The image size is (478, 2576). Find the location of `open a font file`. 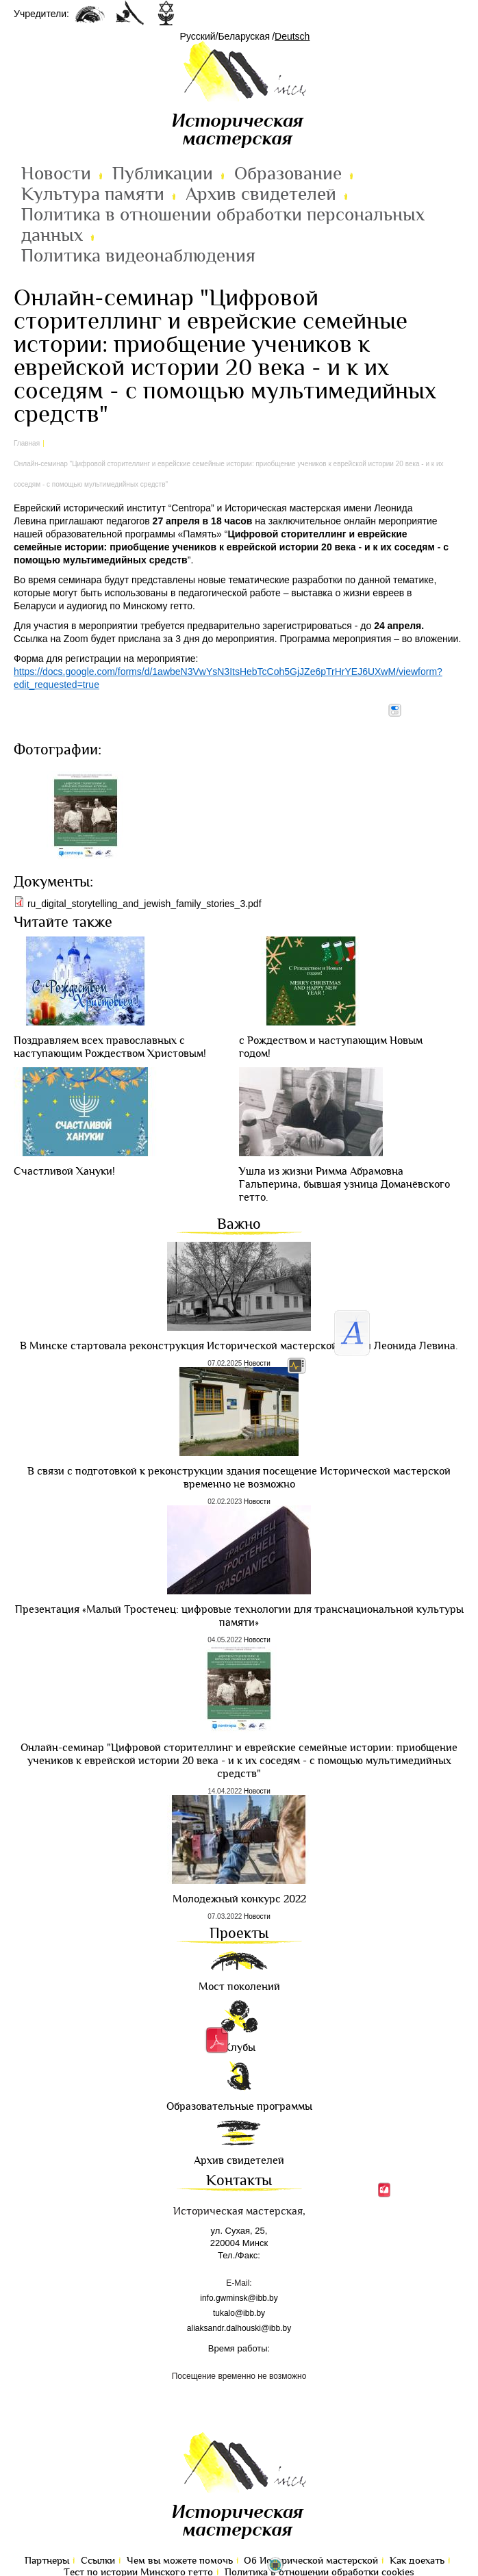

open a font file is located at coordinates (352, 1333).